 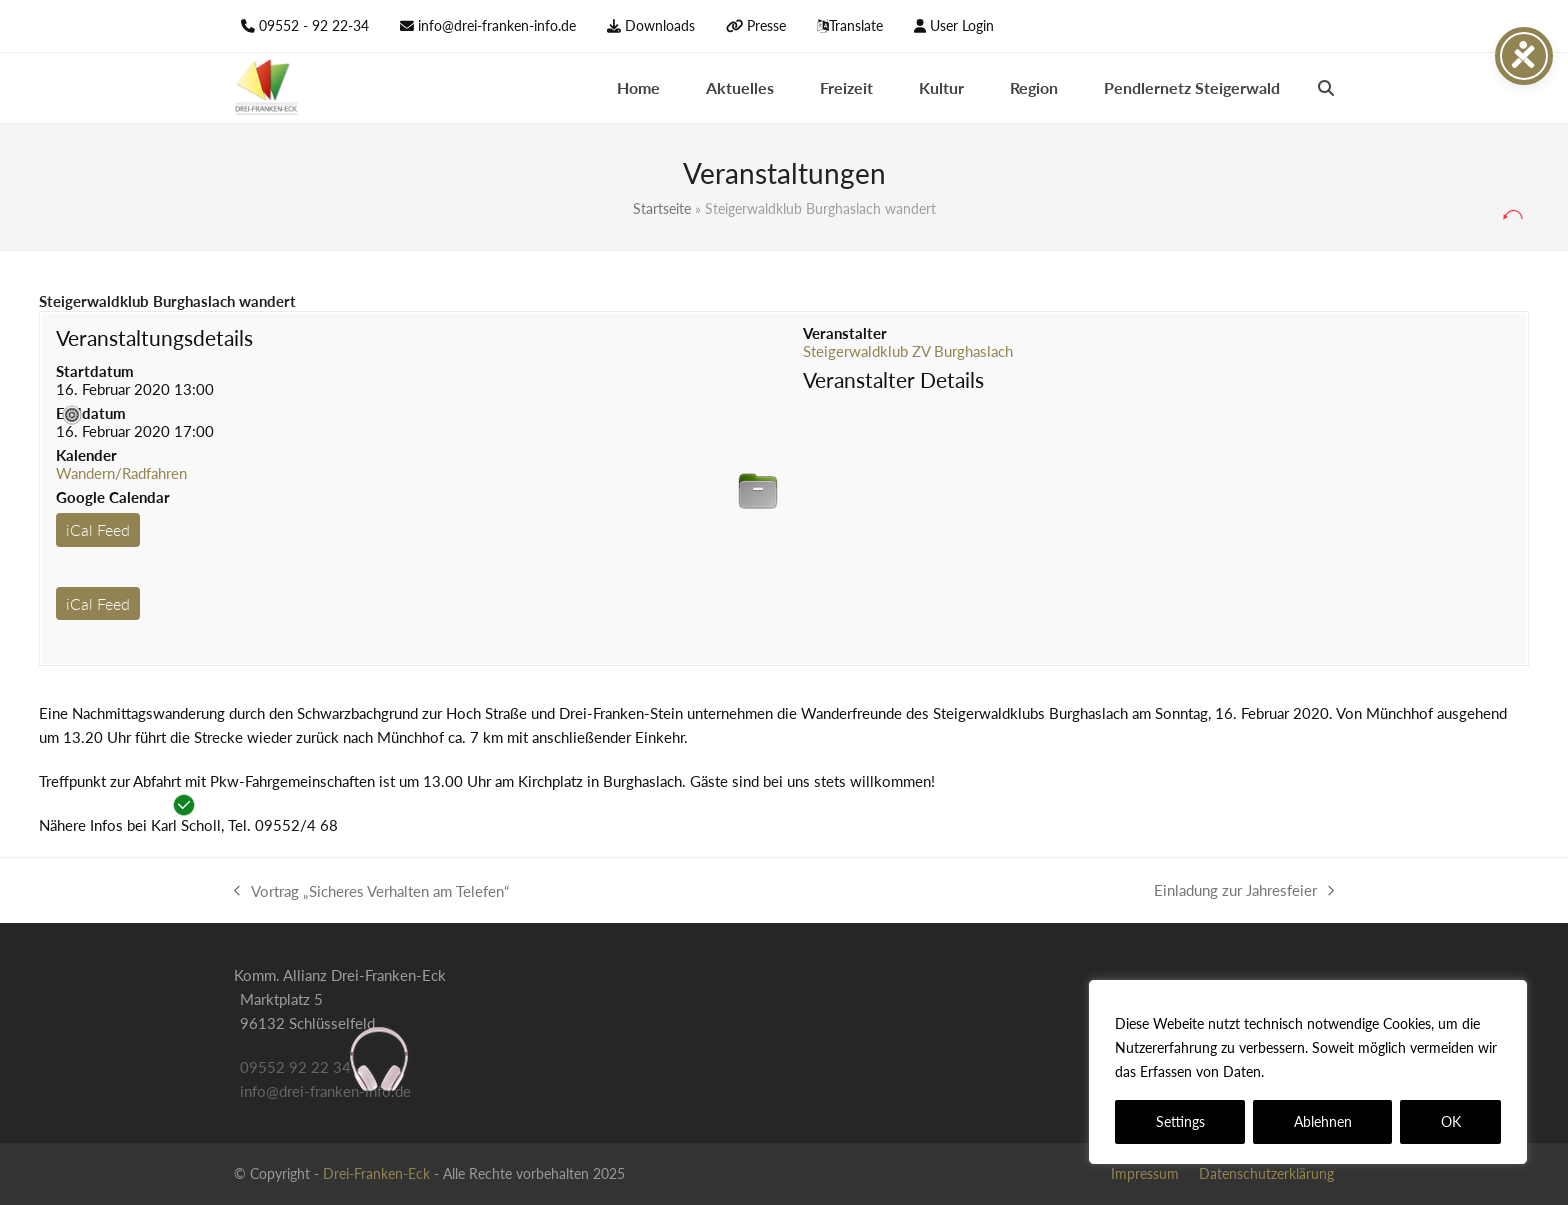 I want to click on undo the last action, so click(x=1513, y=214).